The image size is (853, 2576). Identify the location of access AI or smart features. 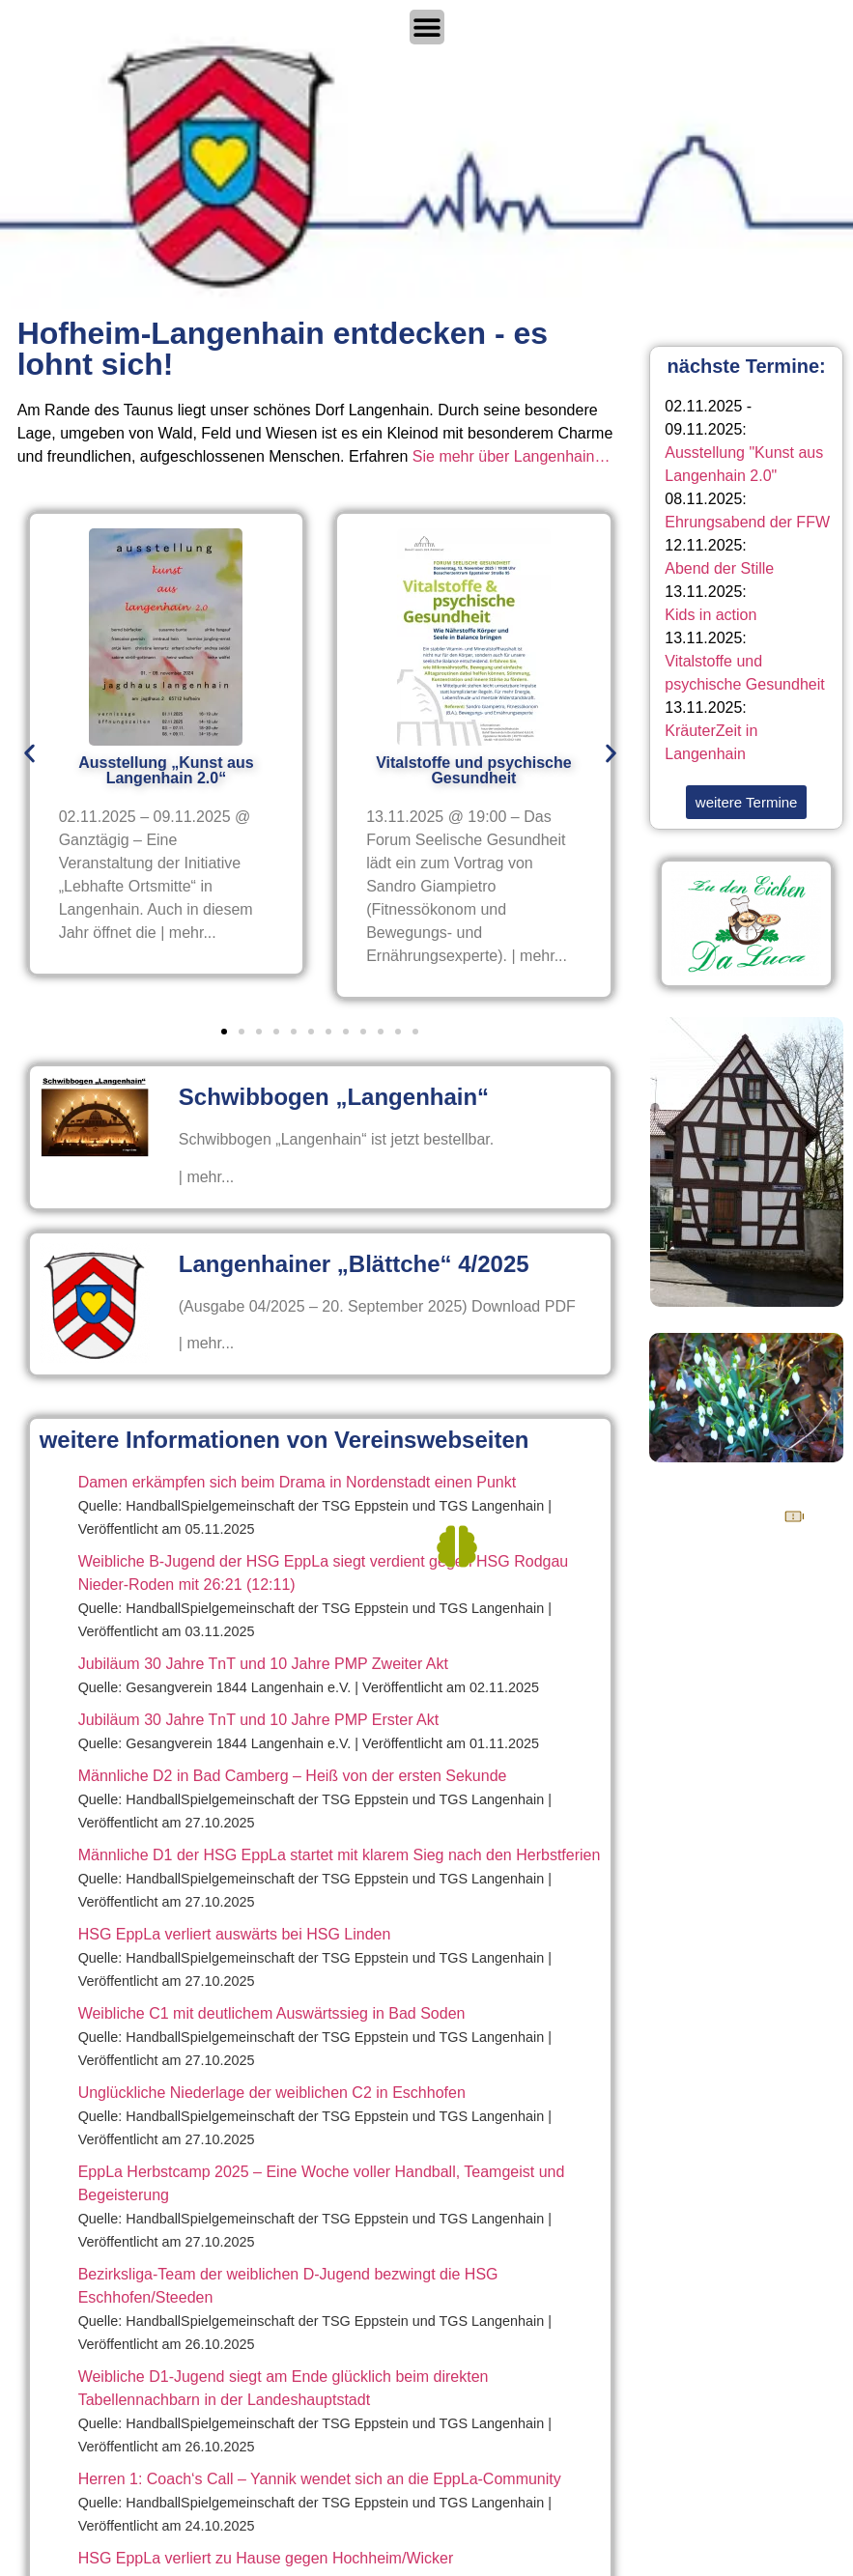
(457, 1546).